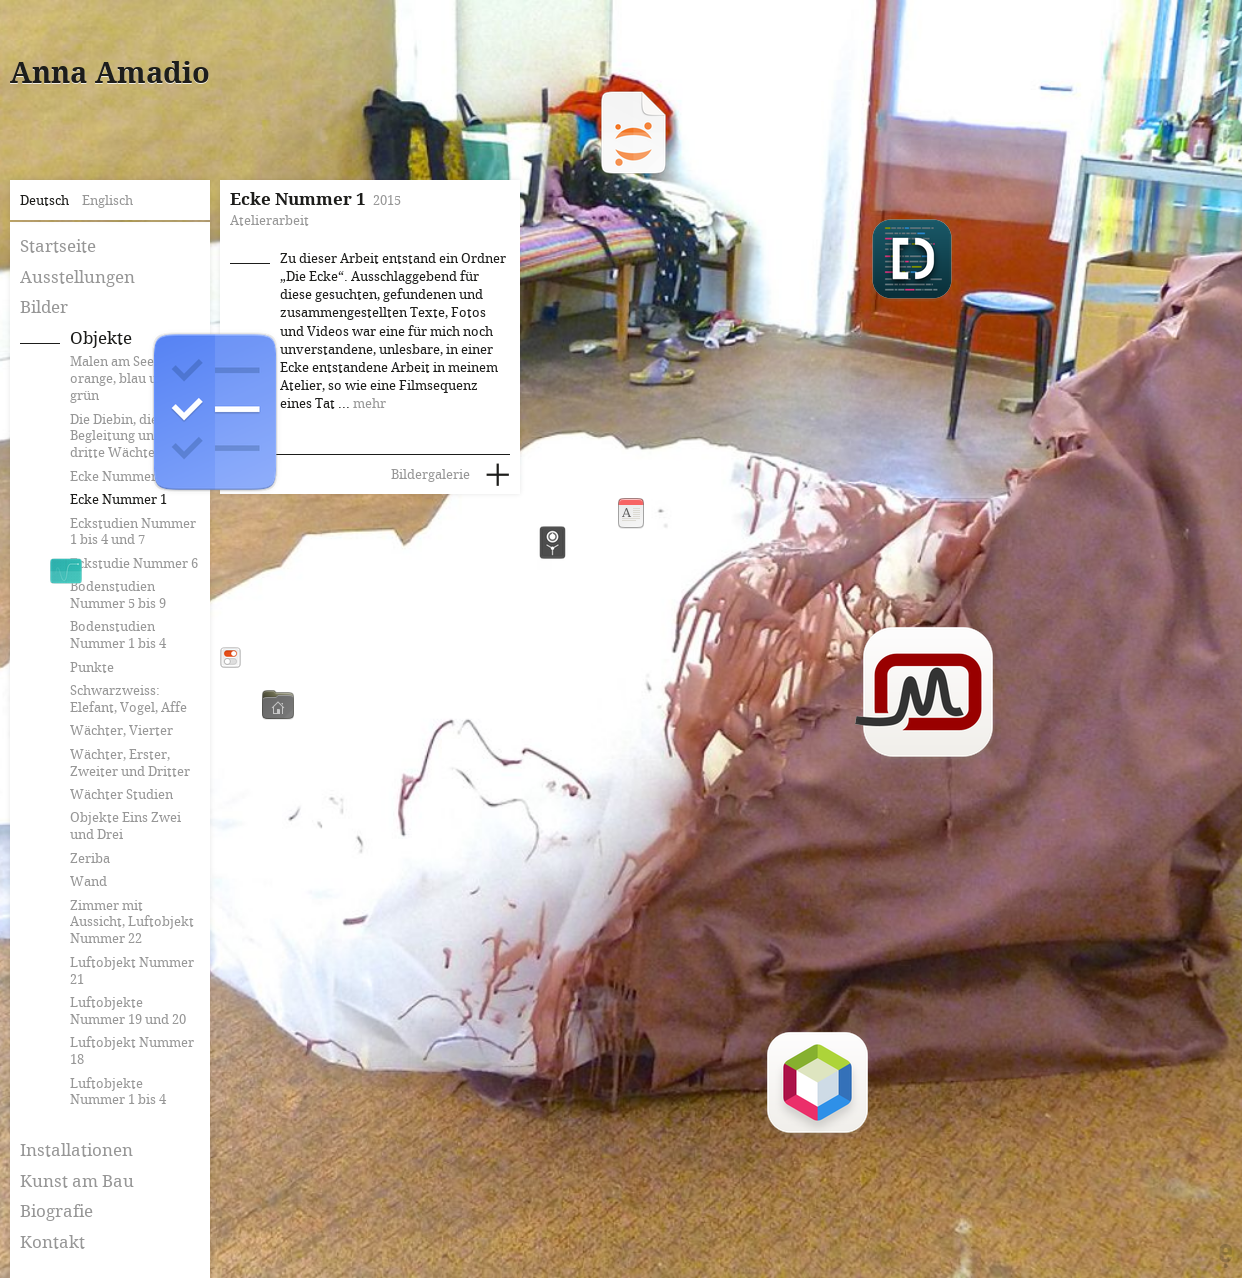 This screenshot has width=1242, height=1278. Describe the element at coordinates (912, 259) in the screenshot. I see `open quickDocs documentation app` at that location.